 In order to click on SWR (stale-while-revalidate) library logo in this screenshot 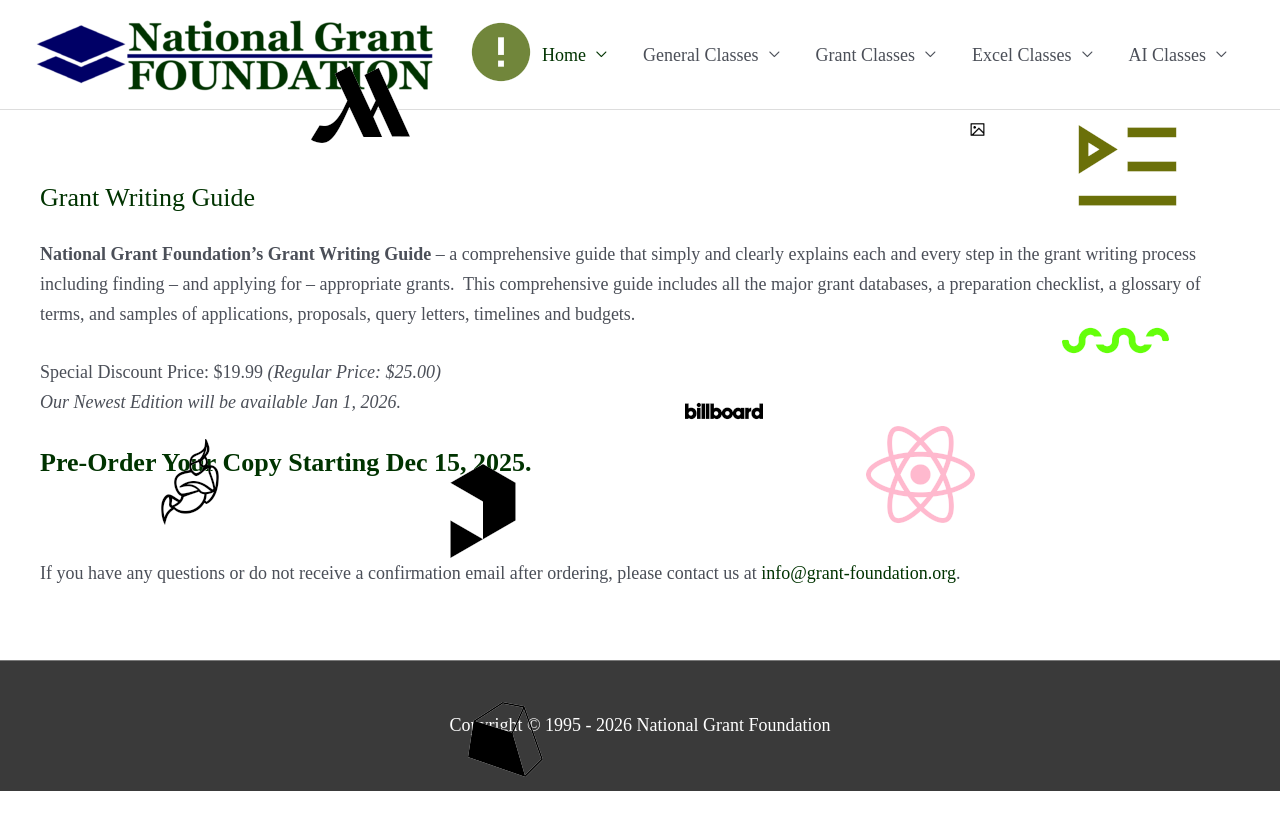, I will do `click(1115, 340)`.